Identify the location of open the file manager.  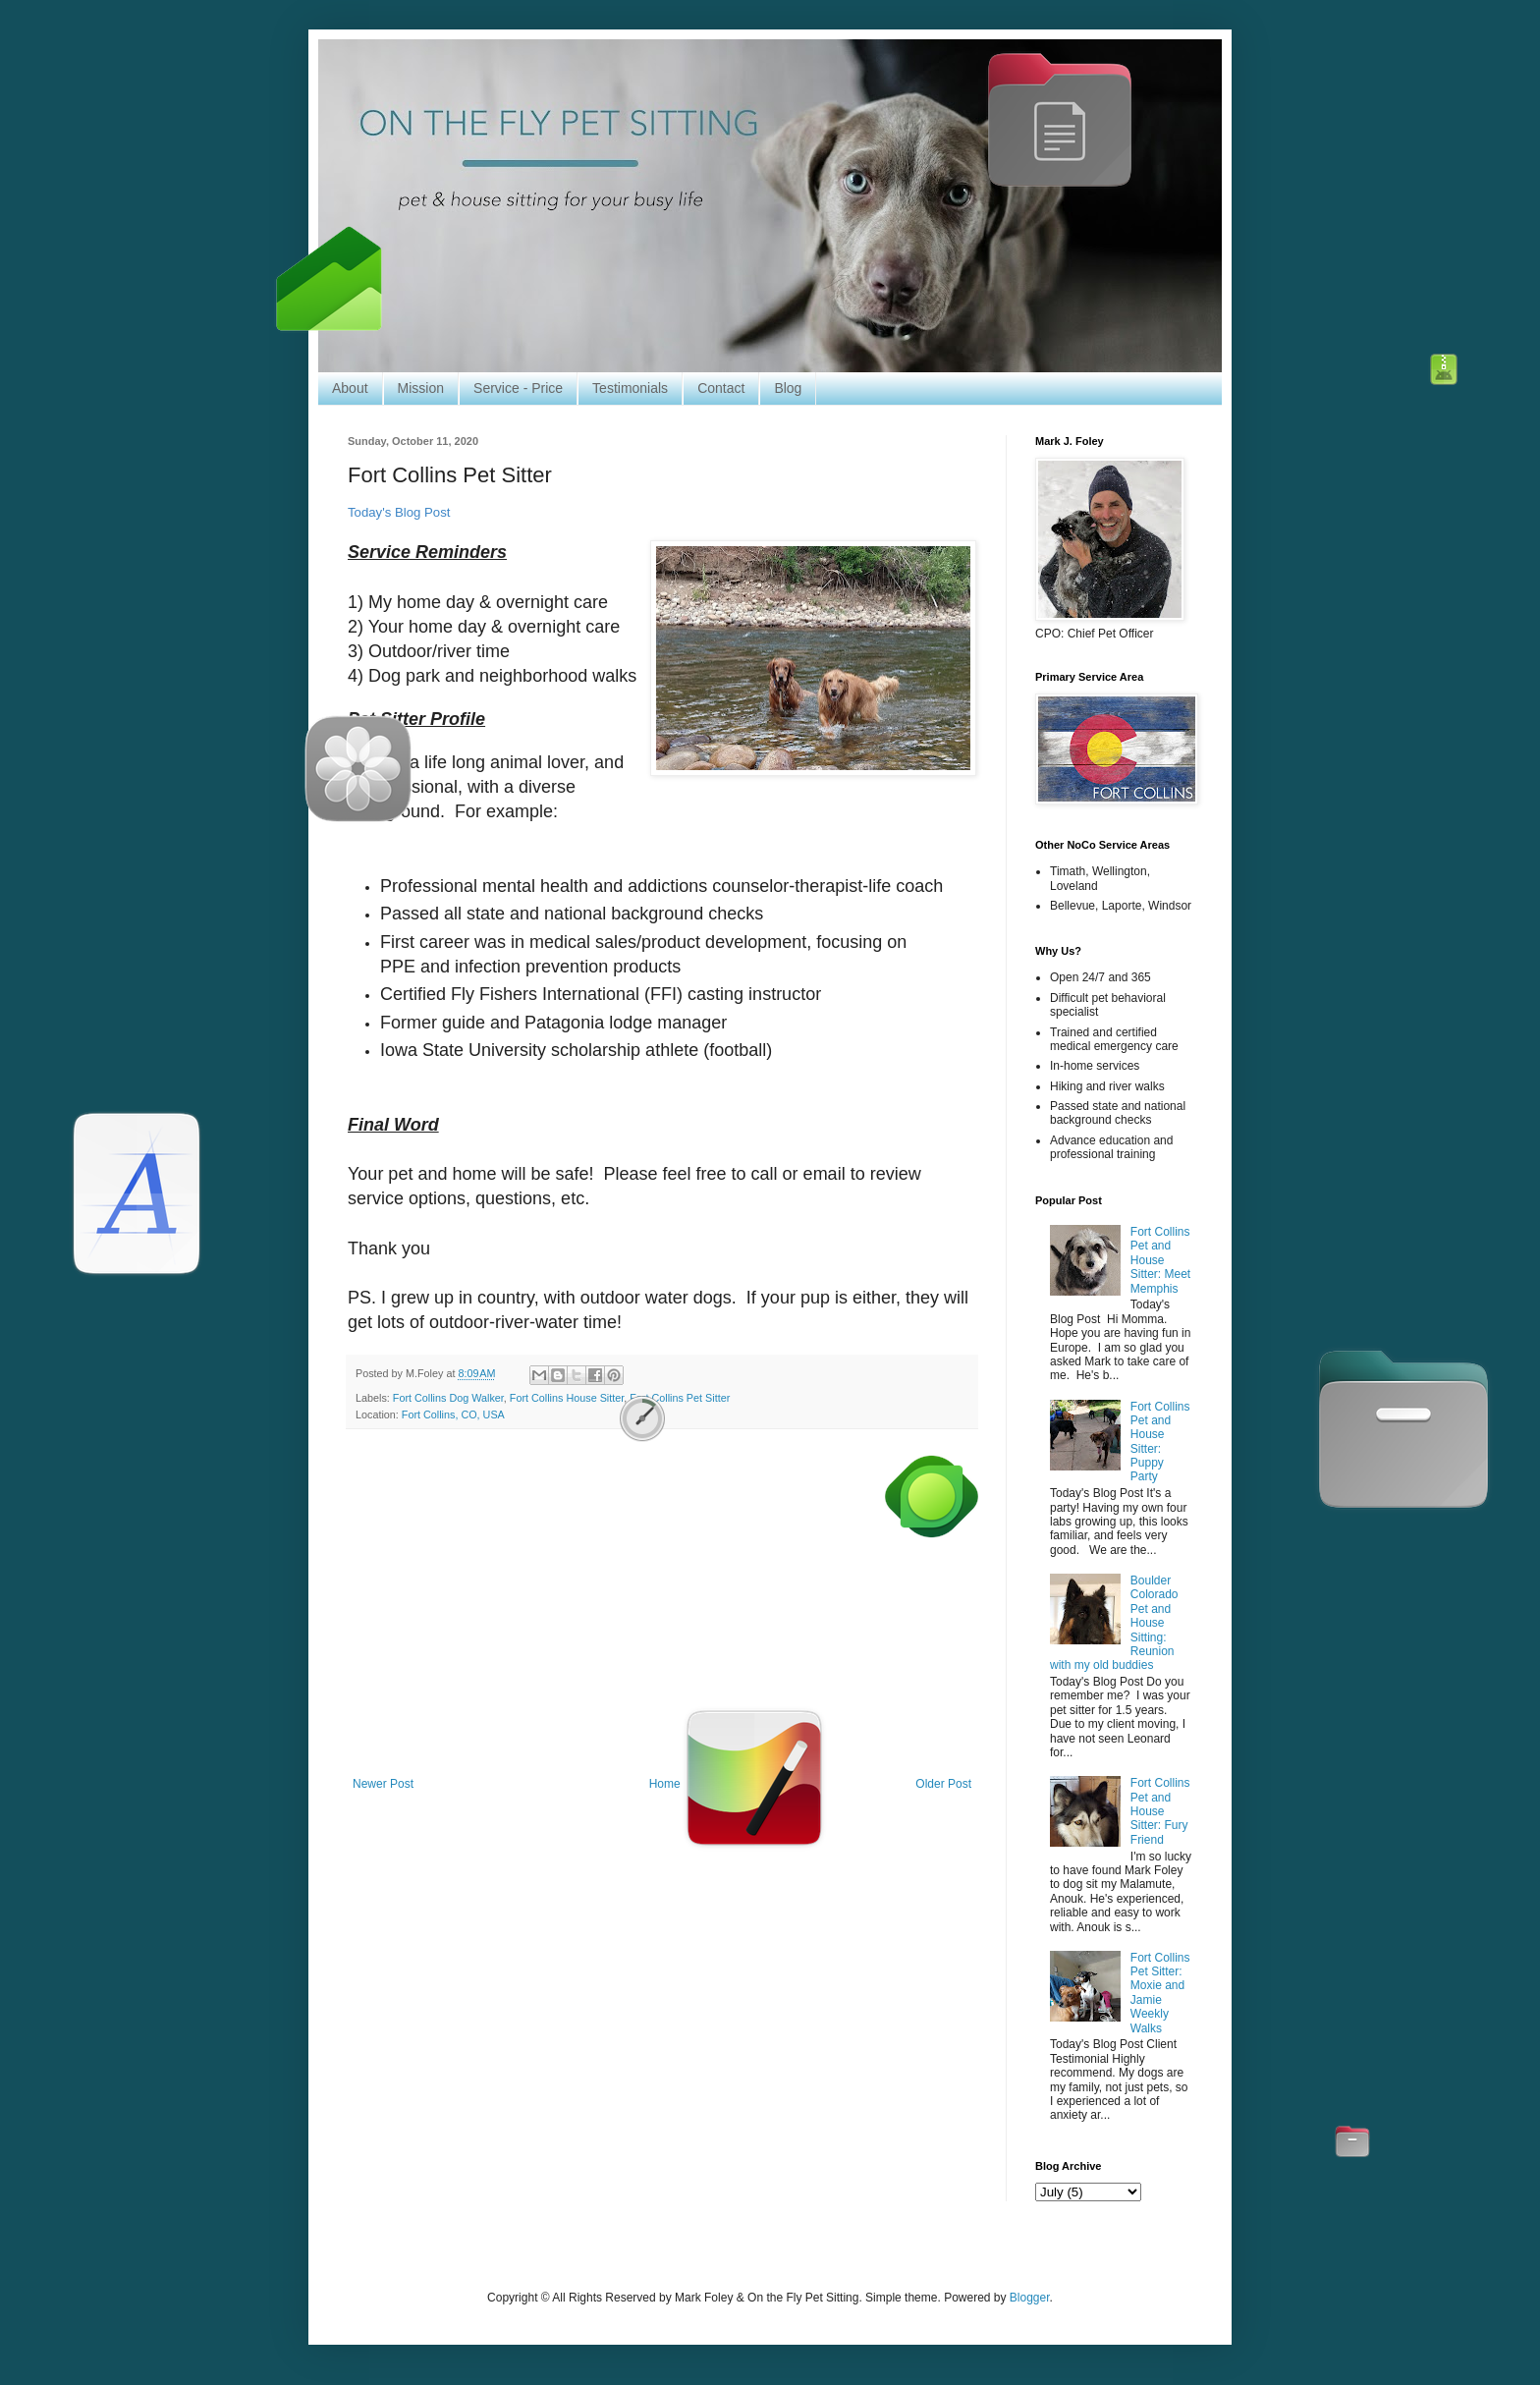
(1403, 1429).